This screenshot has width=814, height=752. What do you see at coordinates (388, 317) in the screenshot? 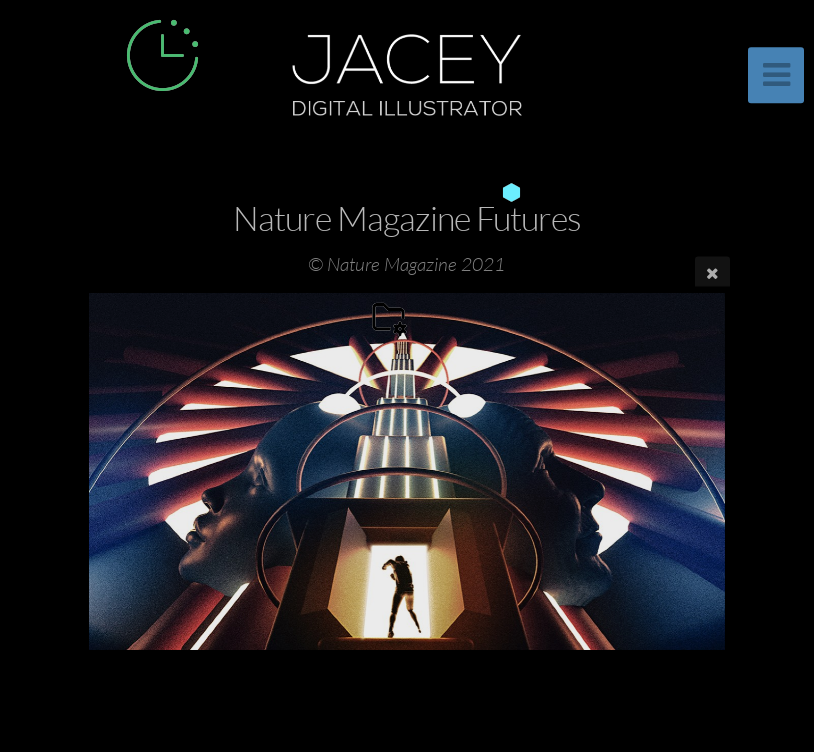
I see `access folder settings` at bounding box center [388, 317].